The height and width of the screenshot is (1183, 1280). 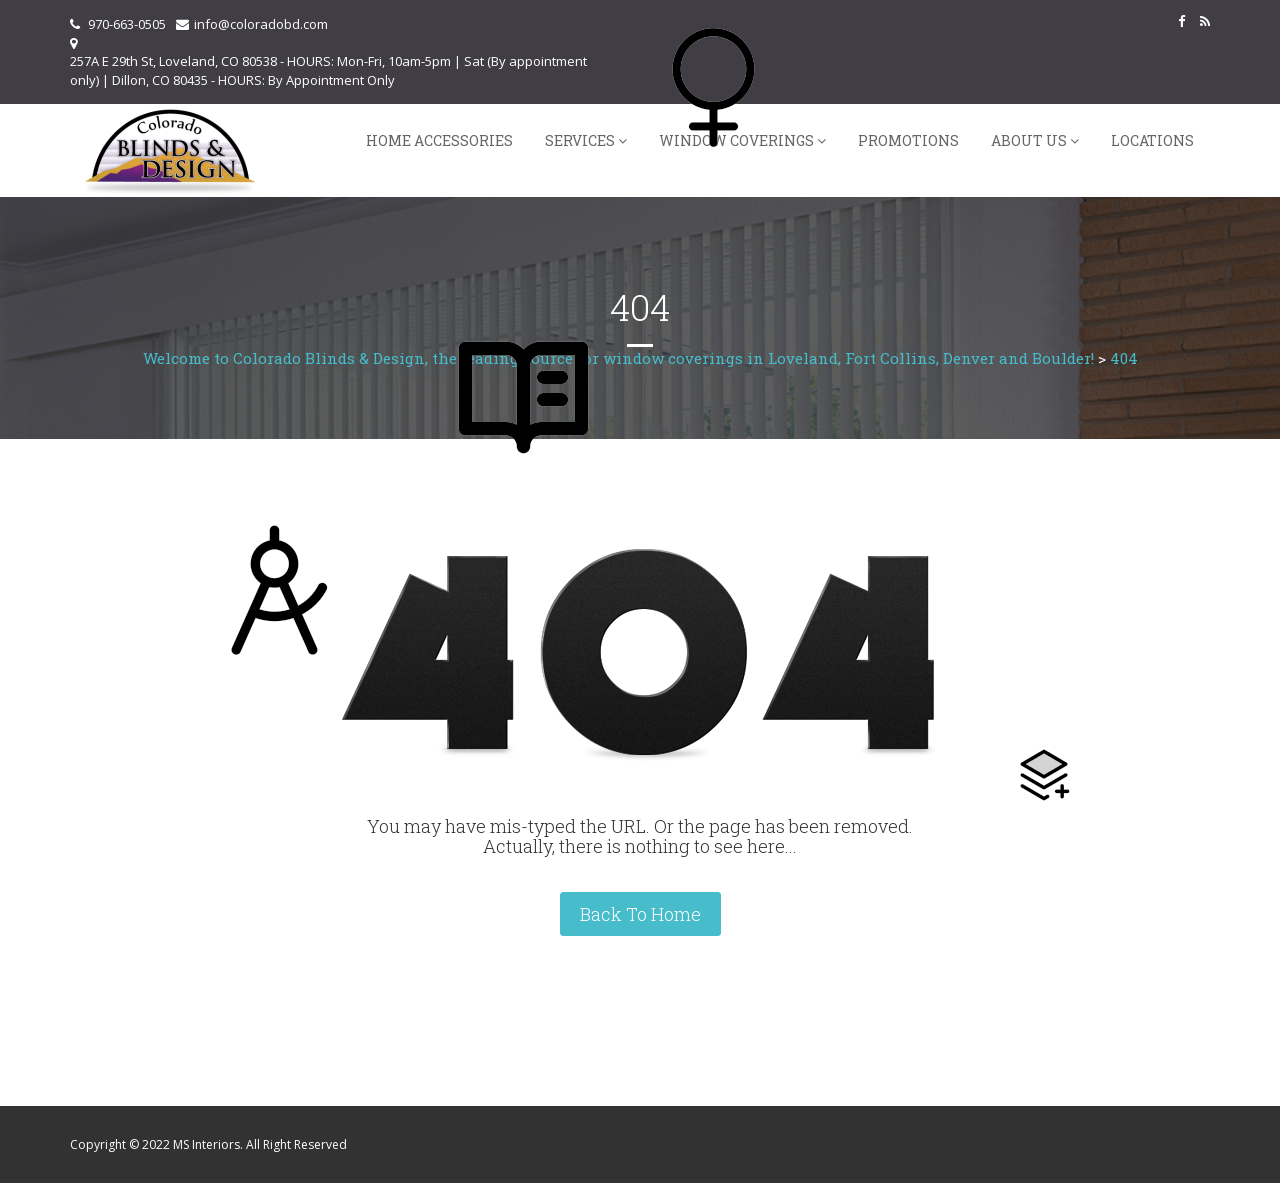 What do you see at coordinates (1044, 775) in the screenshot?
I see `add a new layer to the stack` at bounding box center [1044, 775].